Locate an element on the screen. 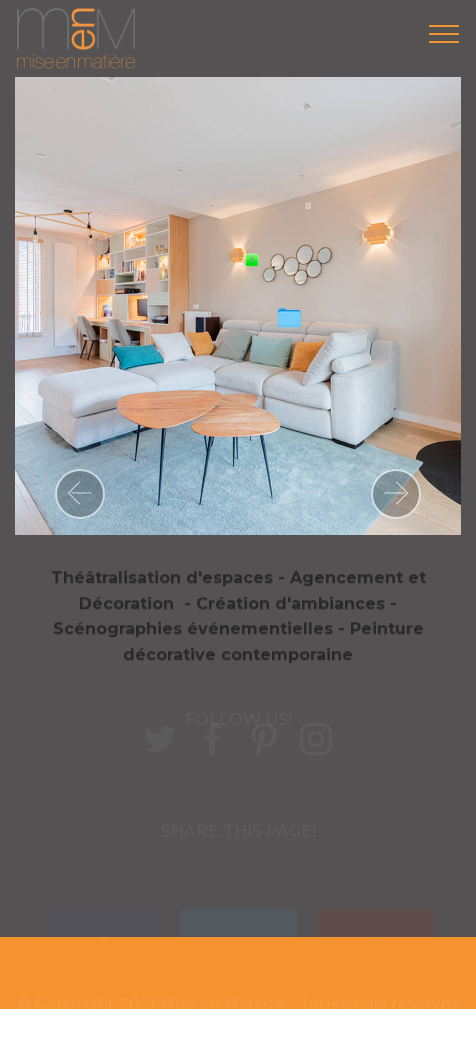  open the folder app to browse files is located at coordinates (289, 317).